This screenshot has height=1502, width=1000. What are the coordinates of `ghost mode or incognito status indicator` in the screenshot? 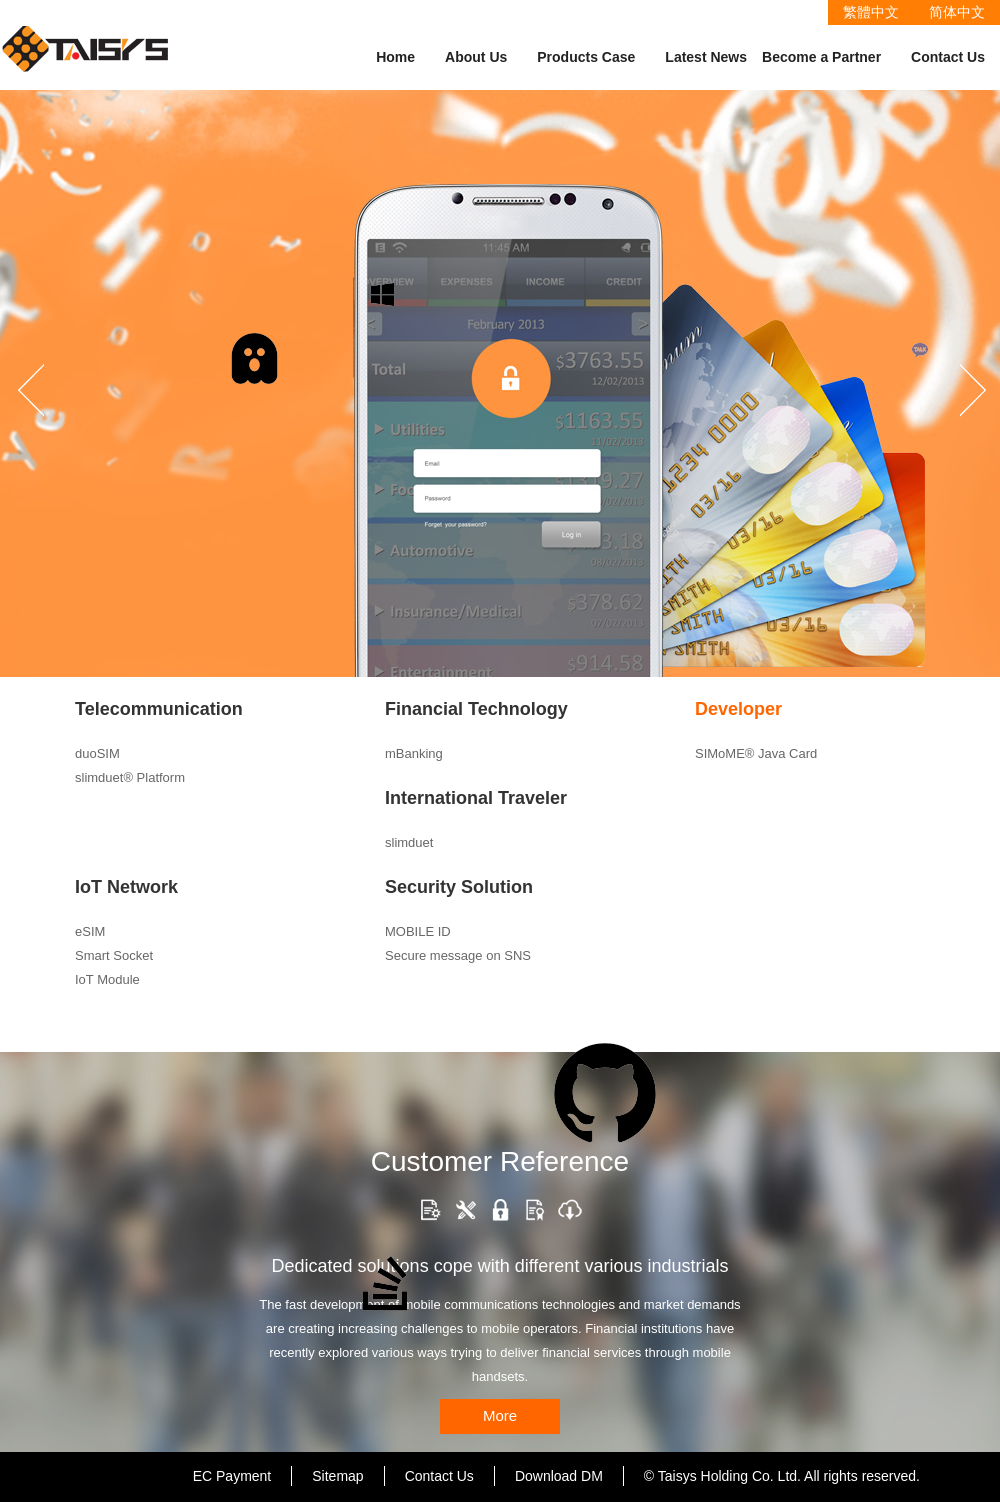 It's located at (254, 358).